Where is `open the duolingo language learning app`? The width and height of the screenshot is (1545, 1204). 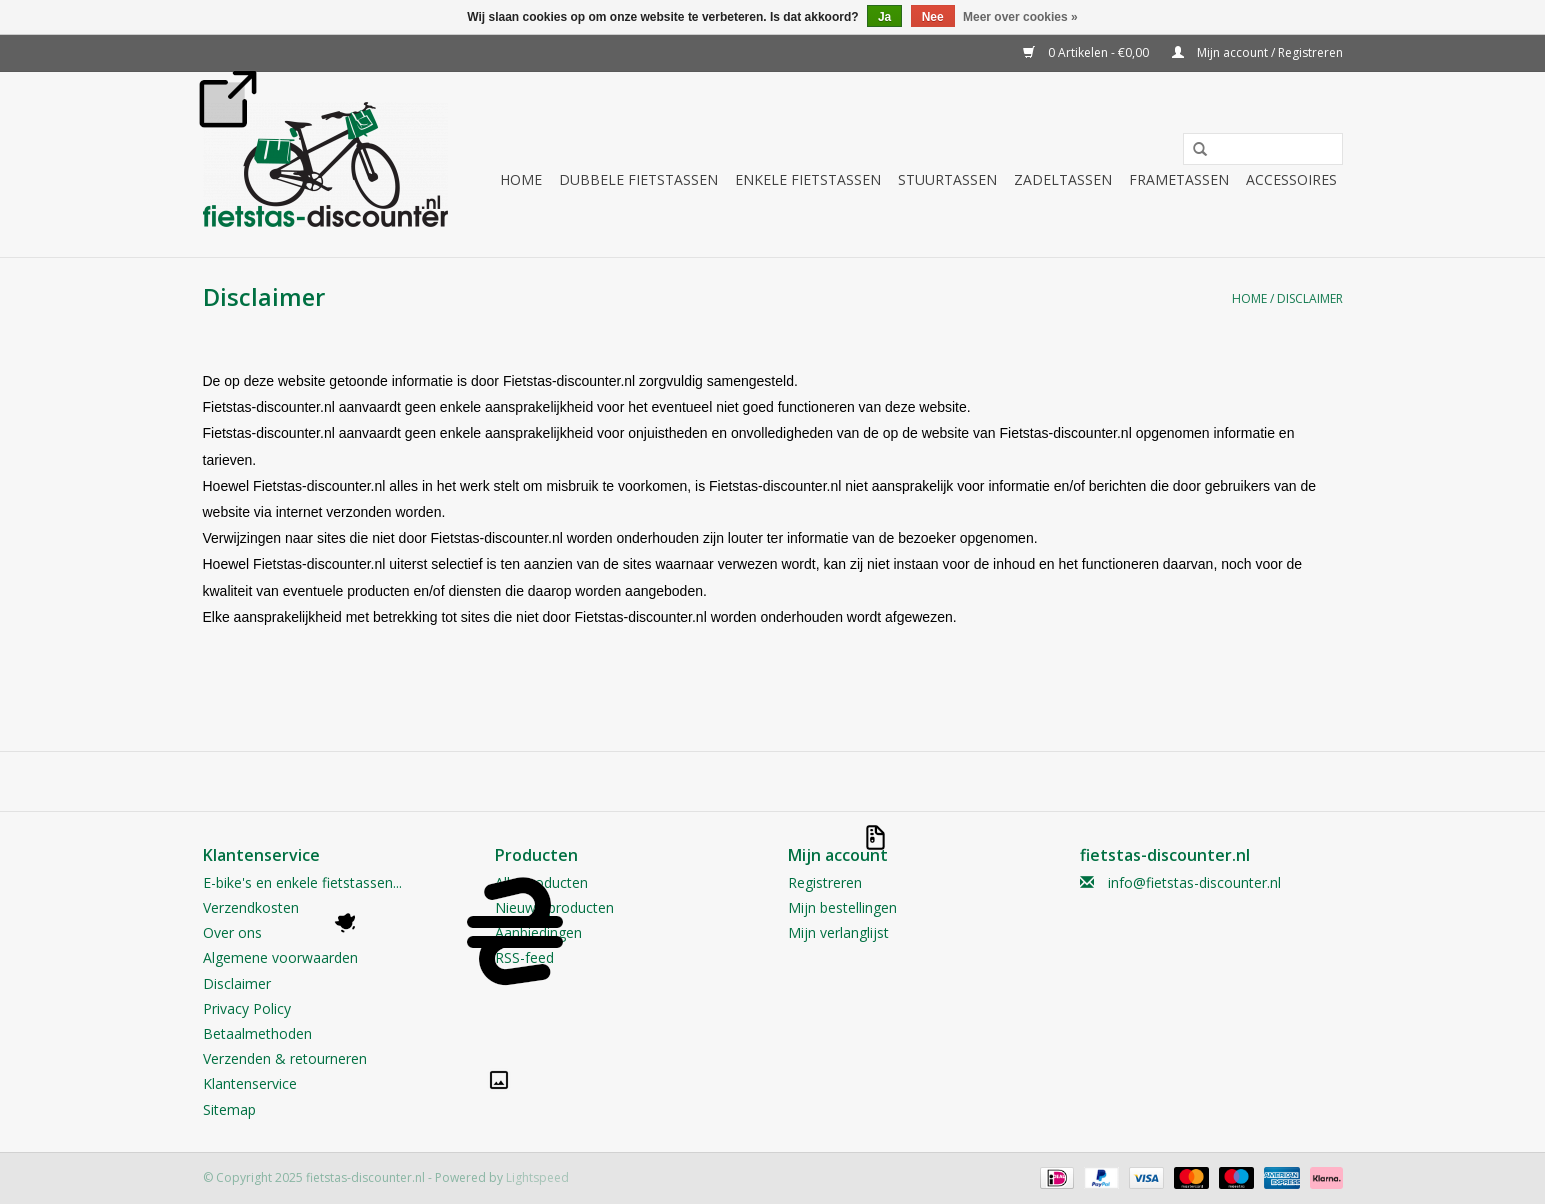
open the duolingo language learning app is located at coordinates (345, 923).